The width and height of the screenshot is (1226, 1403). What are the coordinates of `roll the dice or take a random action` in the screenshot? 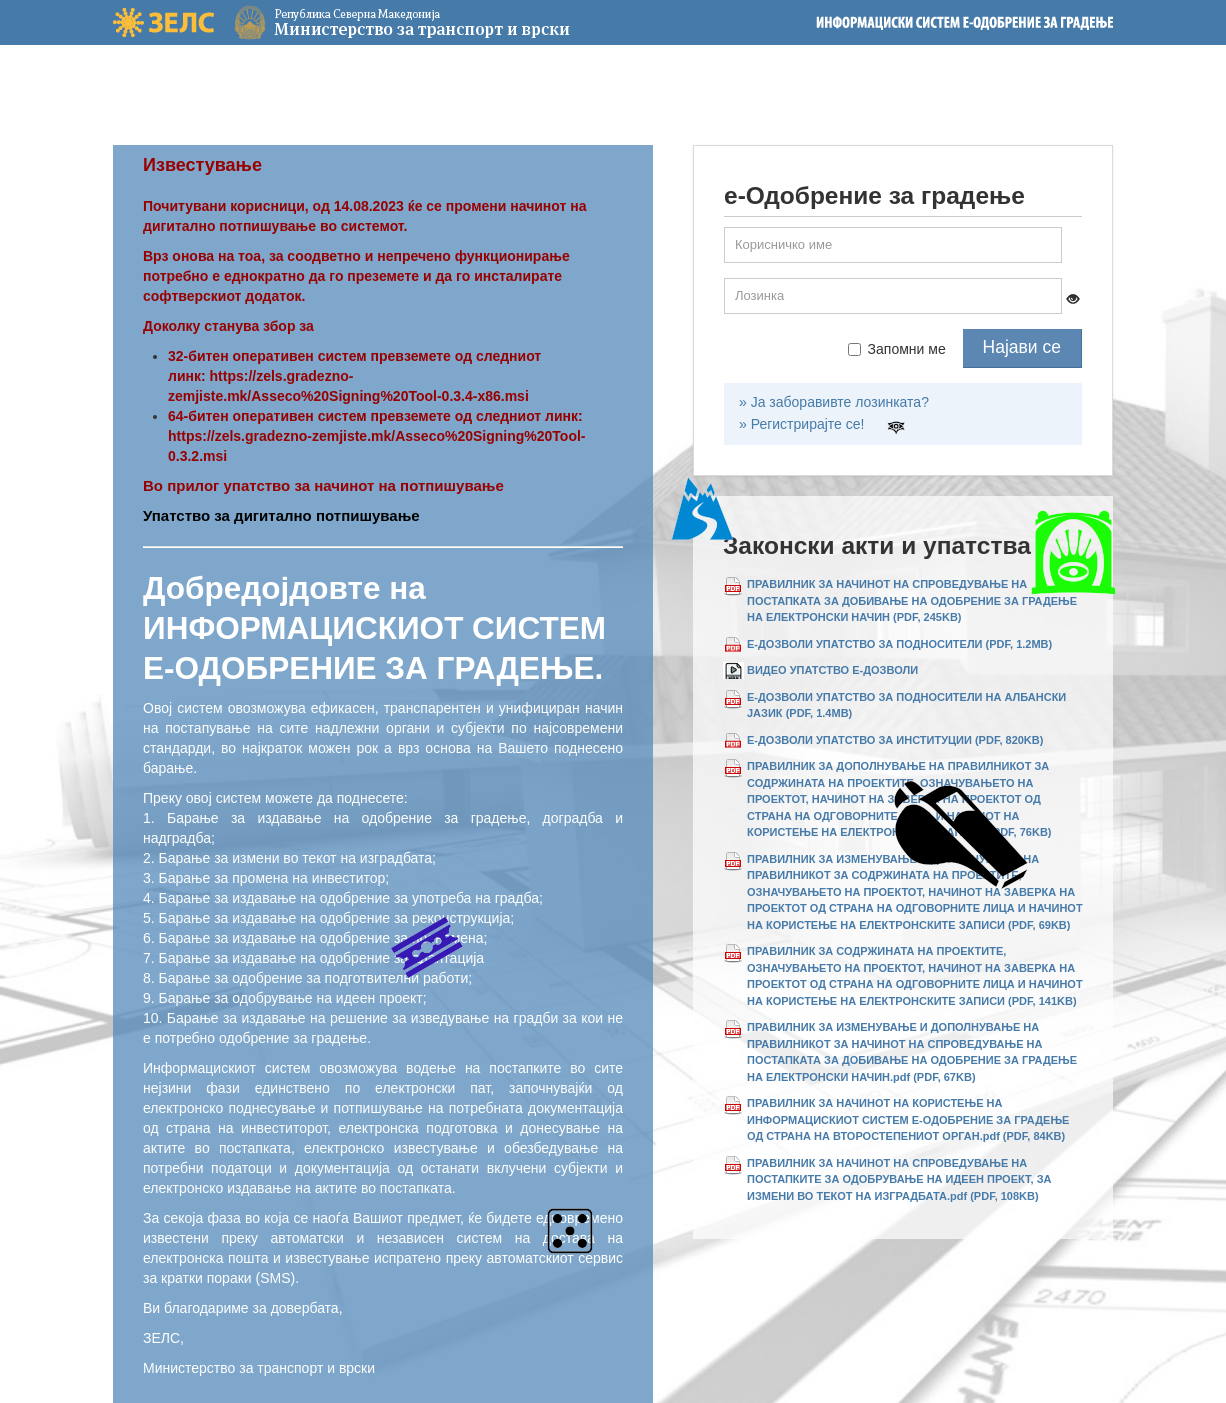 It's located at (570, 1231).